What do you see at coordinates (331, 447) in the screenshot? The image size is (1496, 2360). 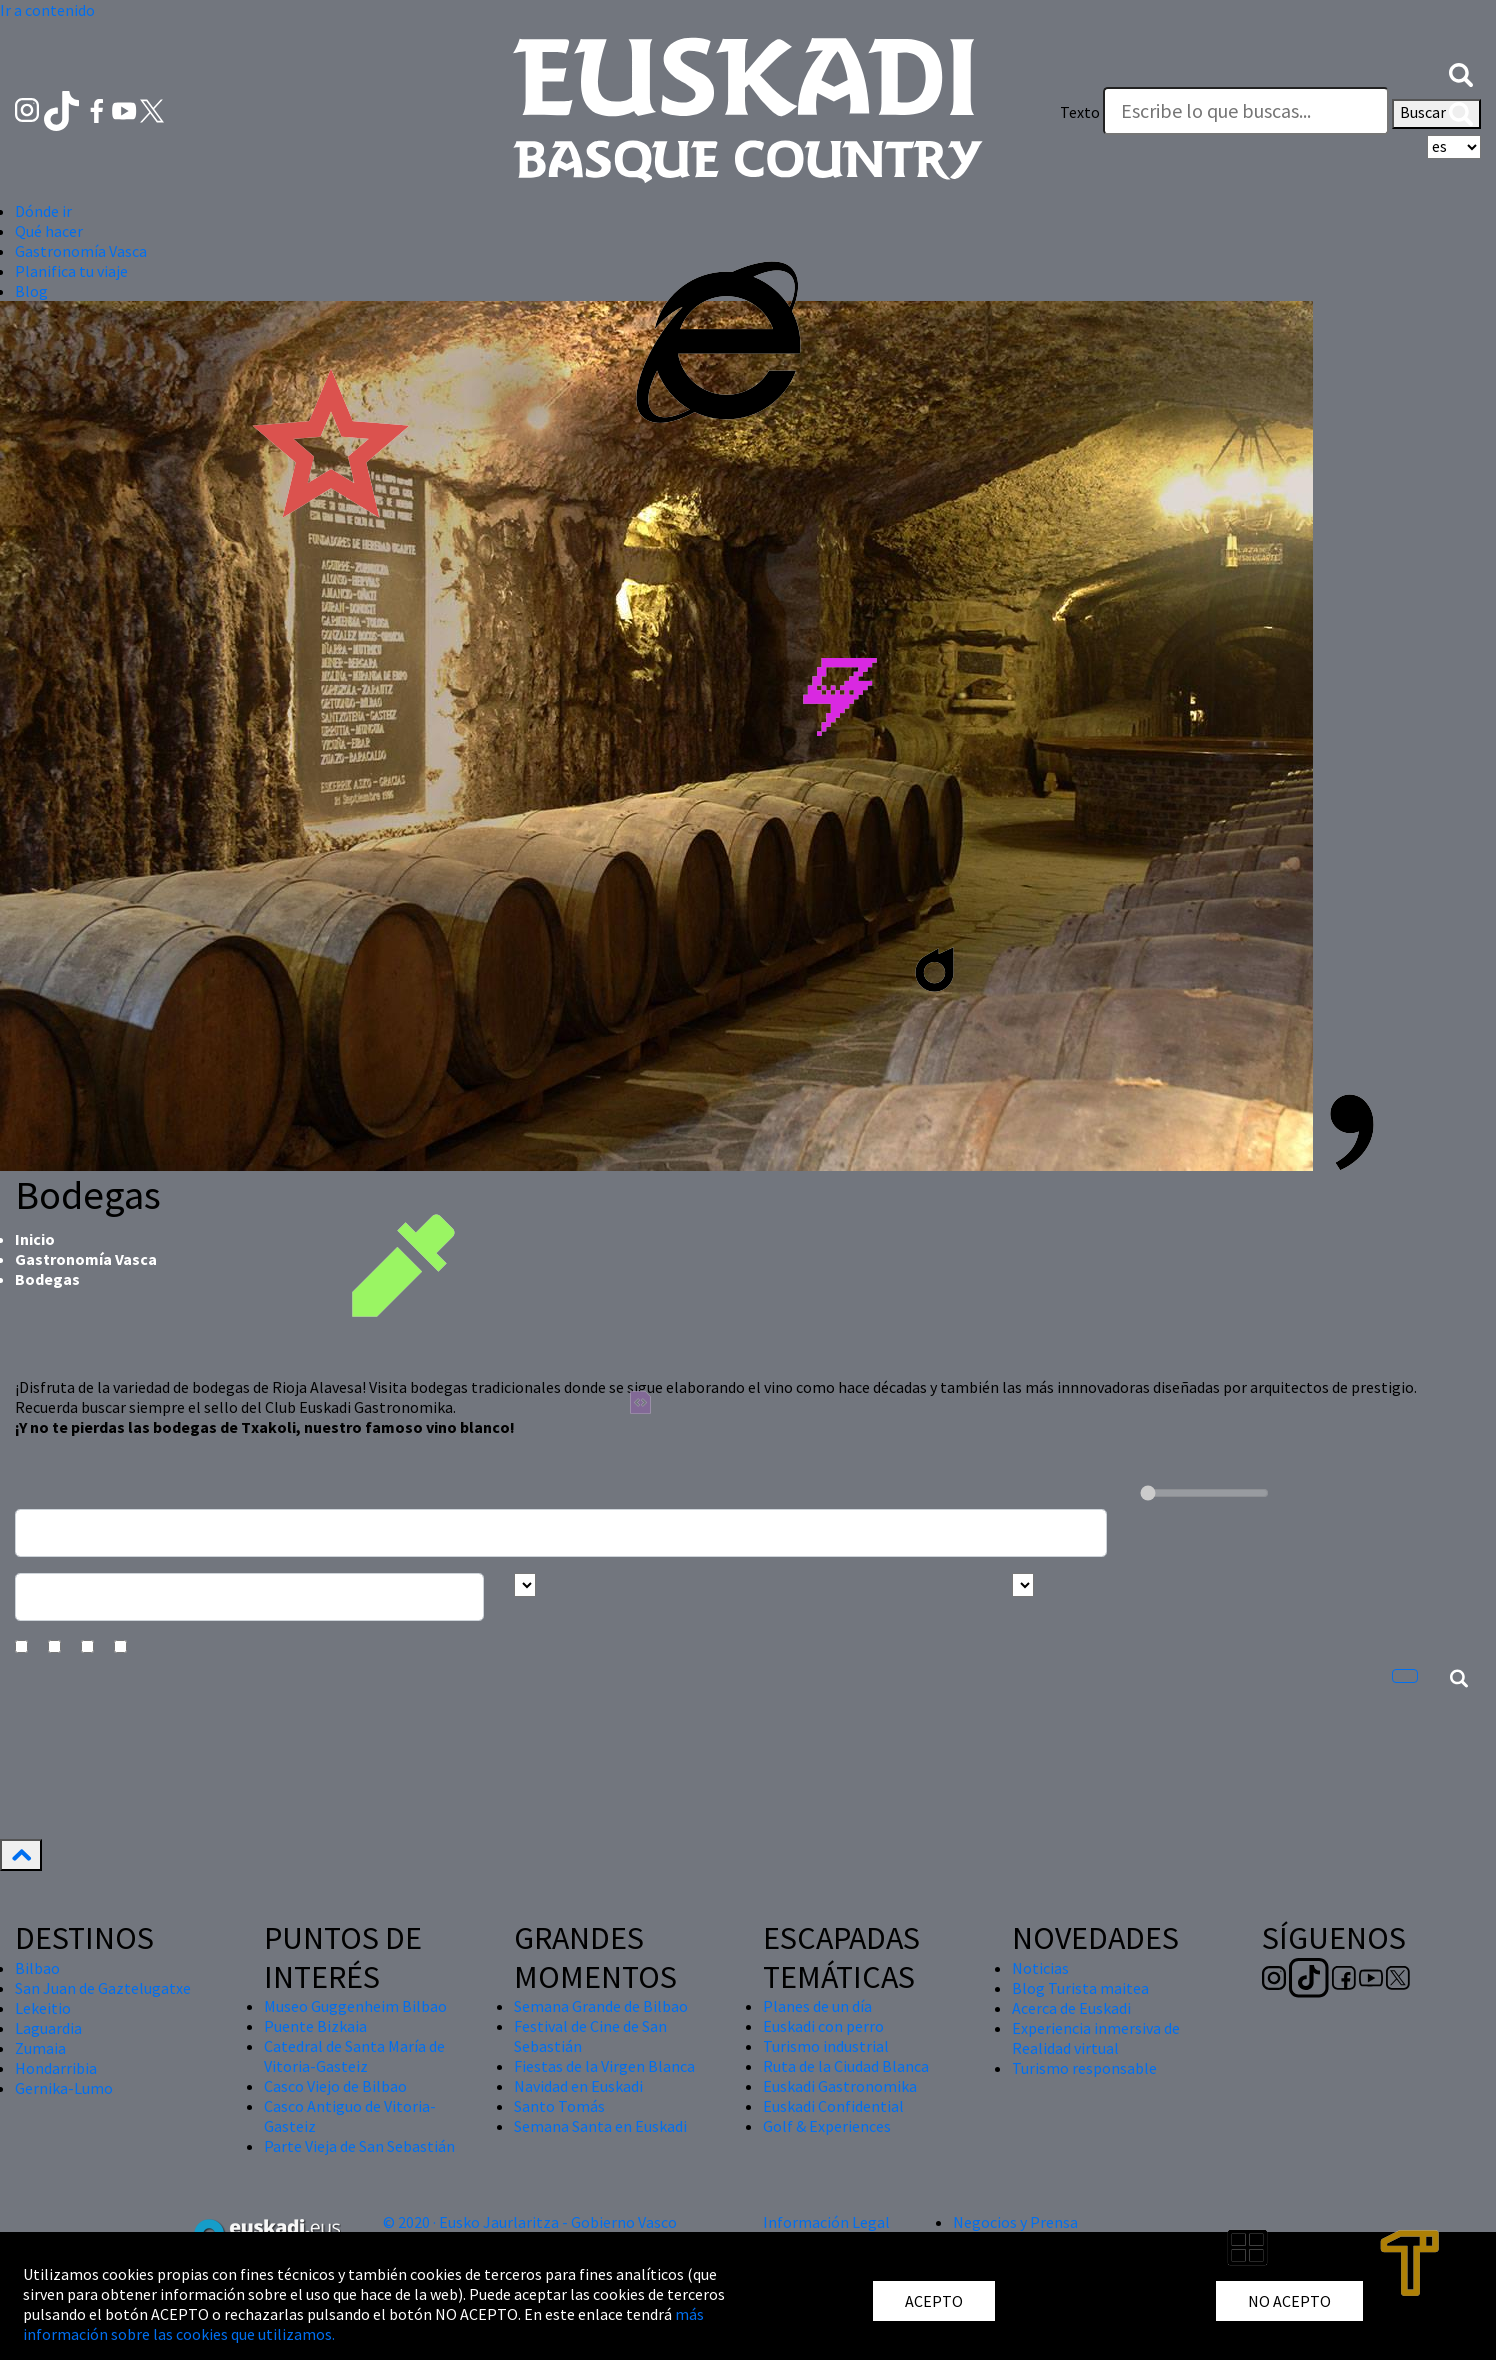 I see `add item to favorites` at bounding box center [331, 447].